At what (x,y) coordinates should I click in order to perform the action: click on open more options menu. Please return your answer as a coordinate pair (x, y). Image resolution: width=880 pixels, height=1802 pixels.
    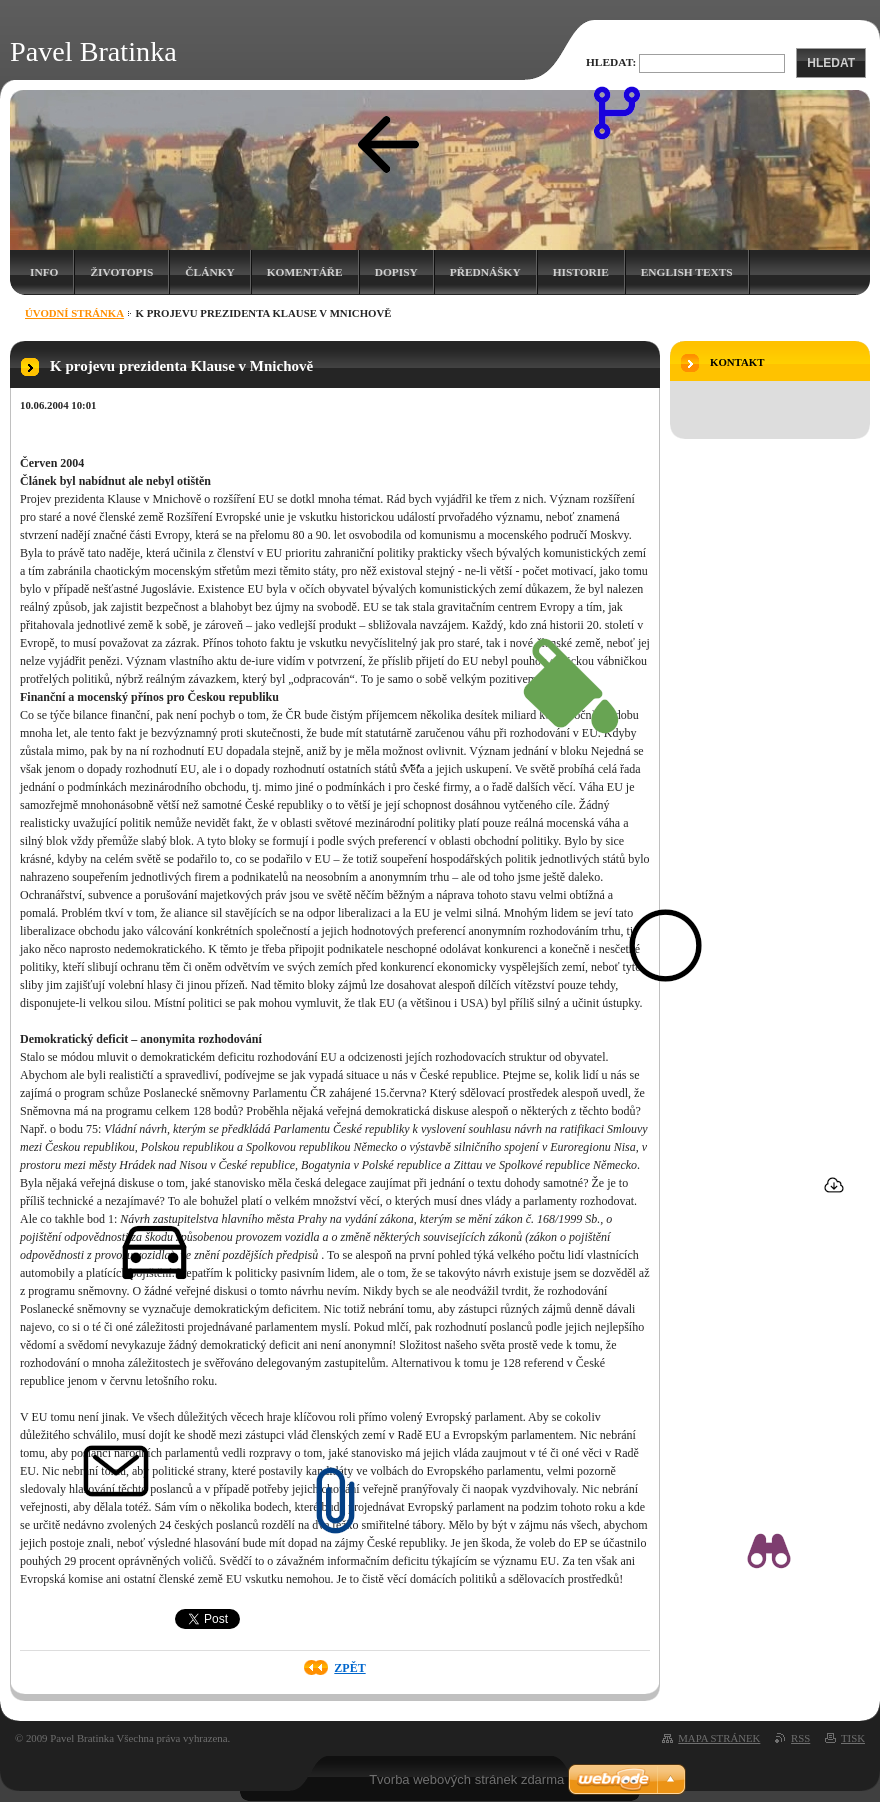
    Looking at the image, I should click on (411, 765).